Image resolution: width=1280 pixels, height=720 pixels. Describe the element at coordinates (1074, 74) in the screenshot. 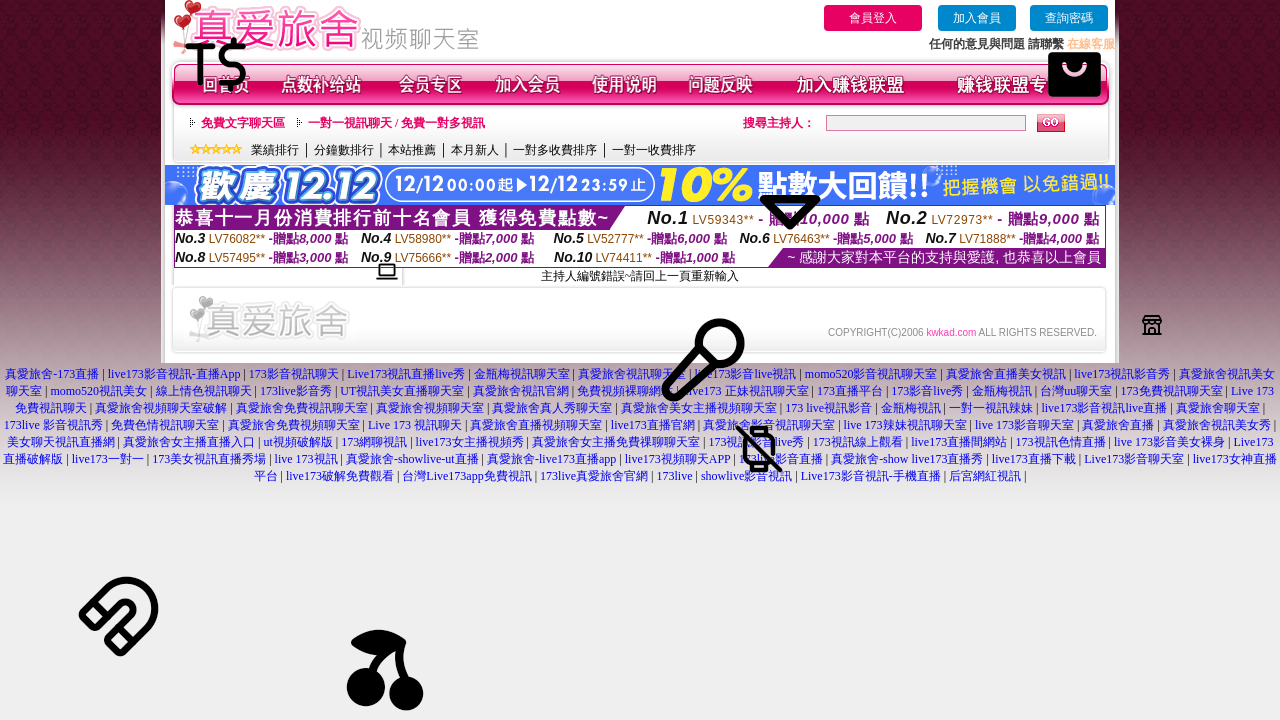

I see `view your shopping bag` at that location.